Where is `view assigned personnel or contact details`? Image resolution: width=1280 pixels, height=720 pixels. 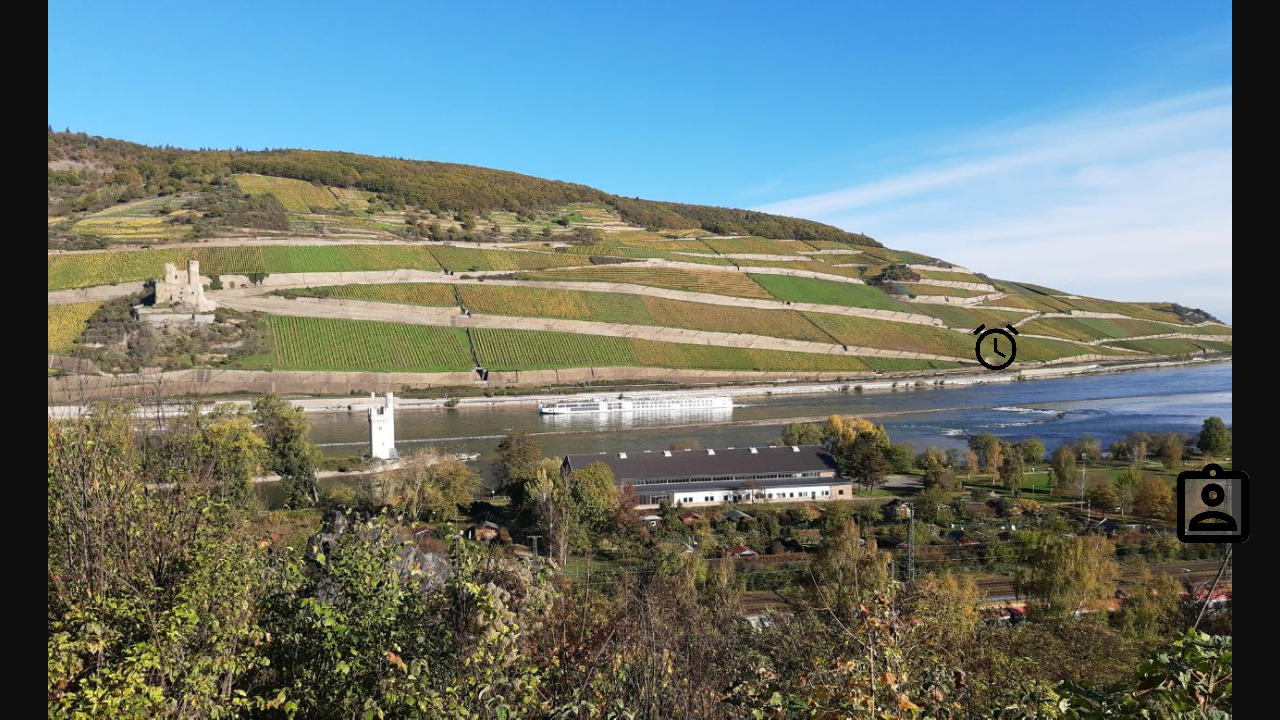 view assigned personnel or contact details is located at coordinates (1213, 507).